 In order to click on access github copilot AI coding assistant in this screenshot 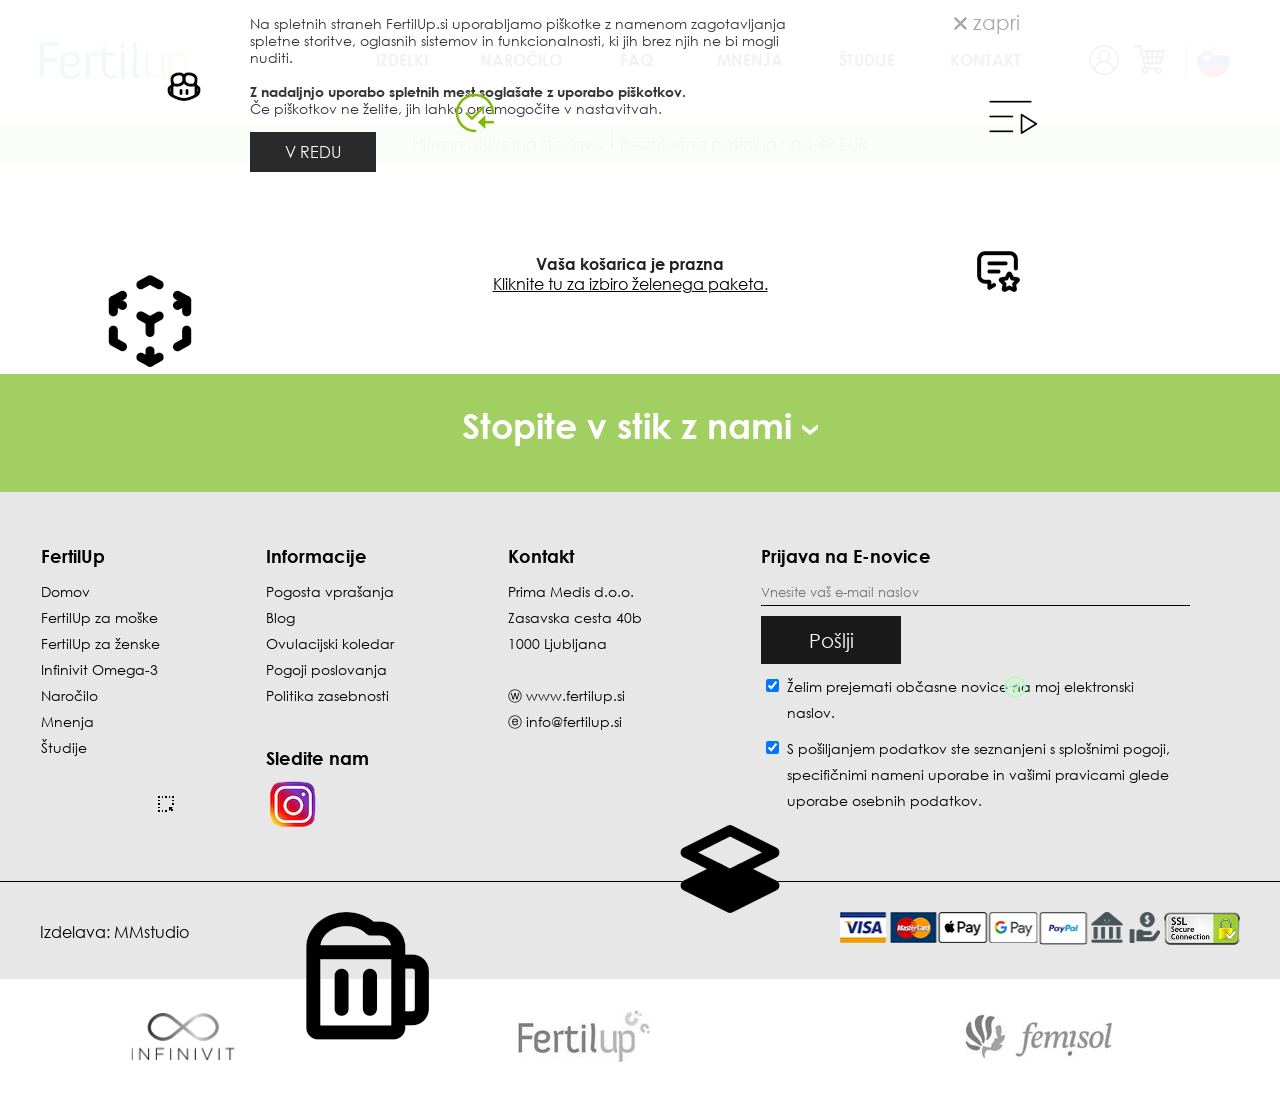, I will do `click(184, 86)`.